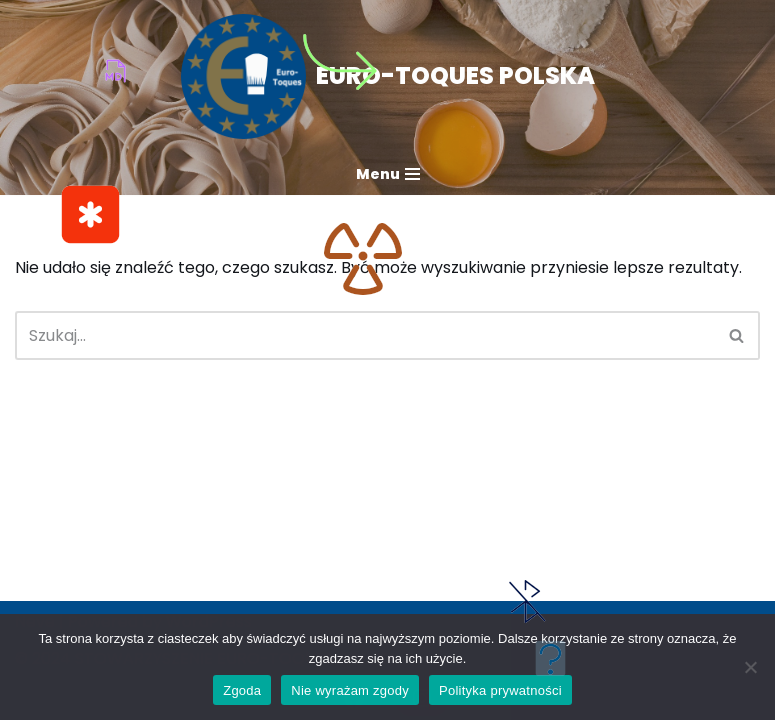 The height and width of the screenshot is (720, 775). What do you see at coordinates (363, 256) in the screenshot?
I see `indicates radioactive or hazardous material warning` at bounding box center [363, 256].